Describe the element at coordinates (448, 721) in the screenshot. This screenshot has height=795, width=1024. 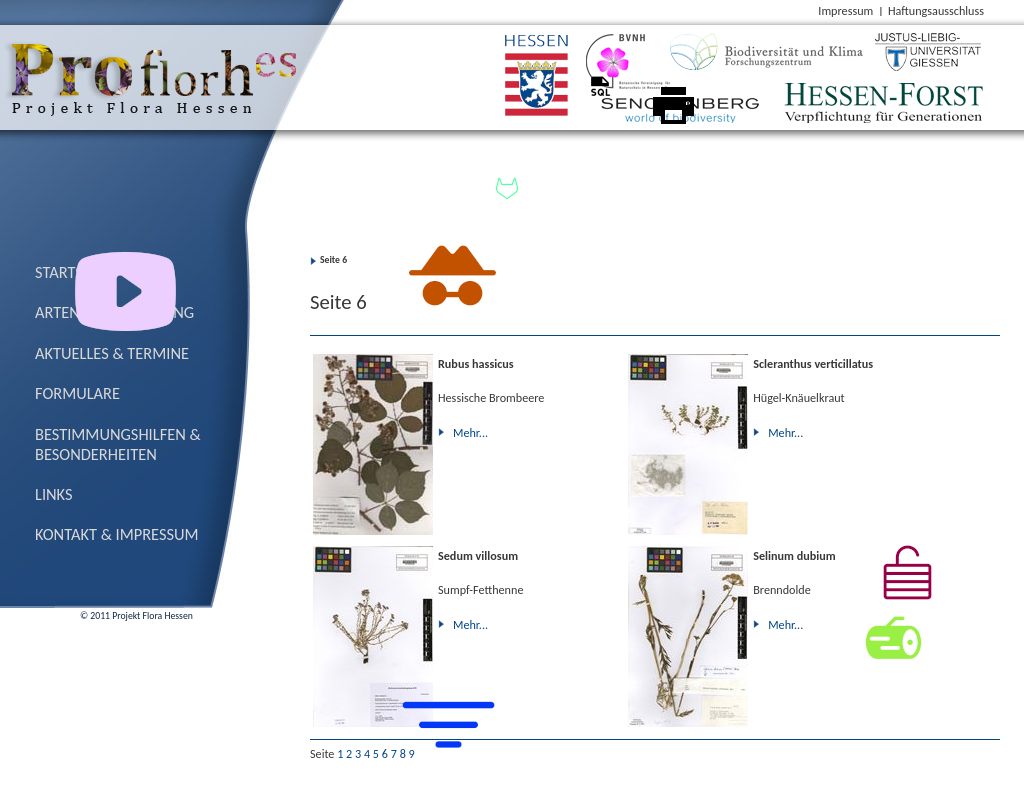
I see `filter or sort list items` at that location.